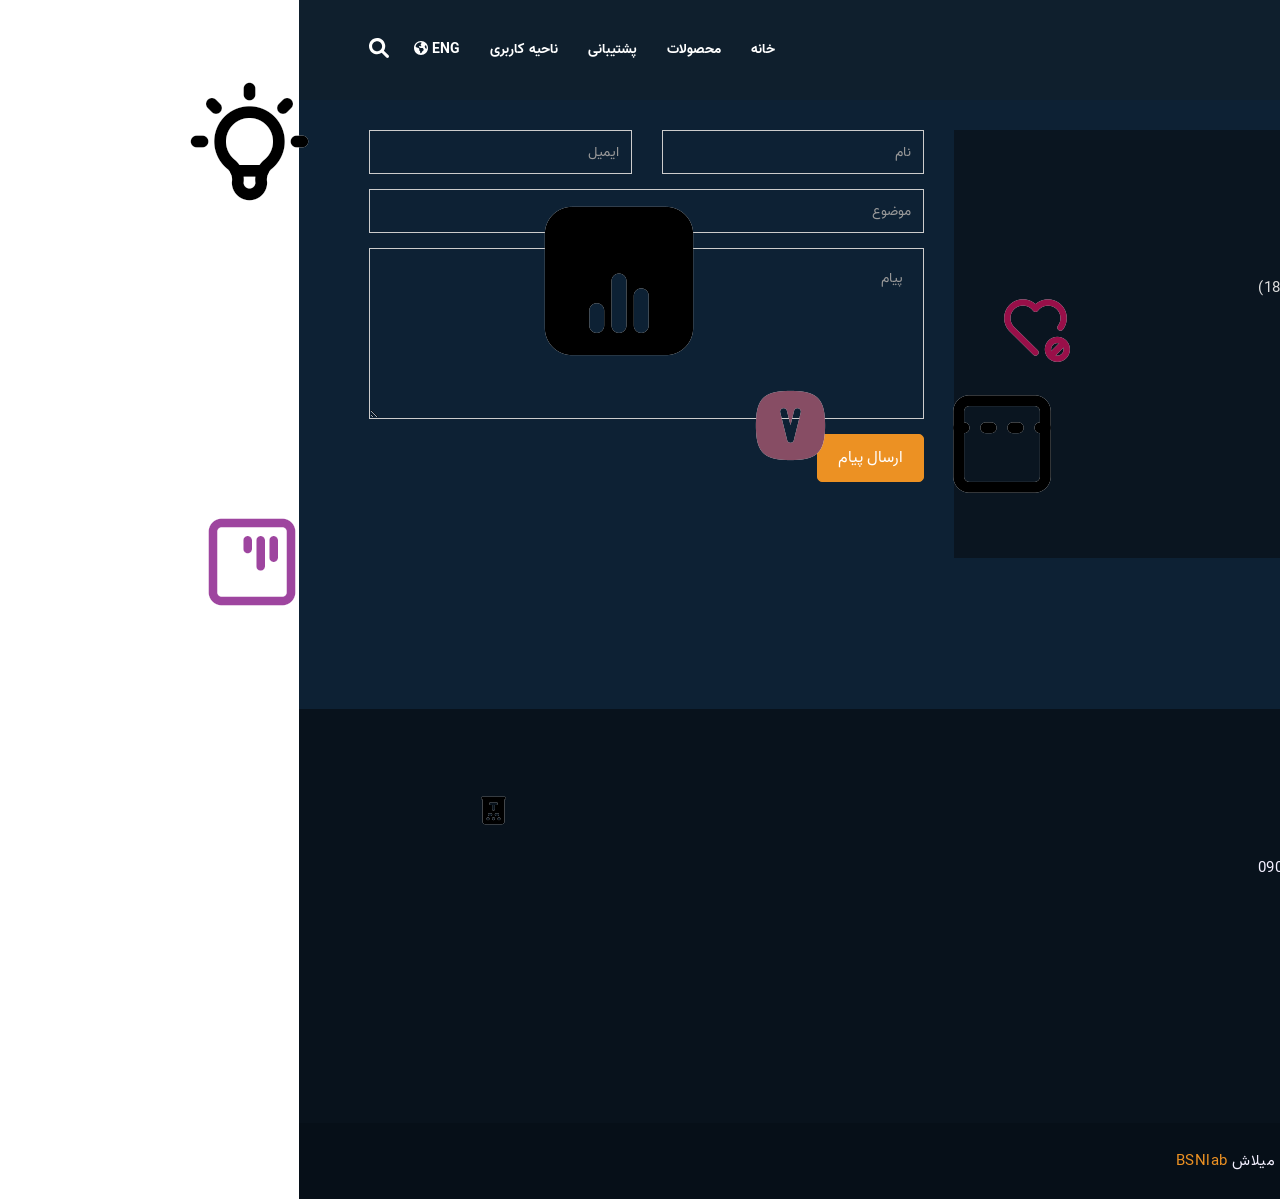 The width and height of the screenshot is (1280, 1199). What do you see at coordinates (249, 141) in the screenshot?
I see `view tips or suggestions` at bounding box center [249, 141].